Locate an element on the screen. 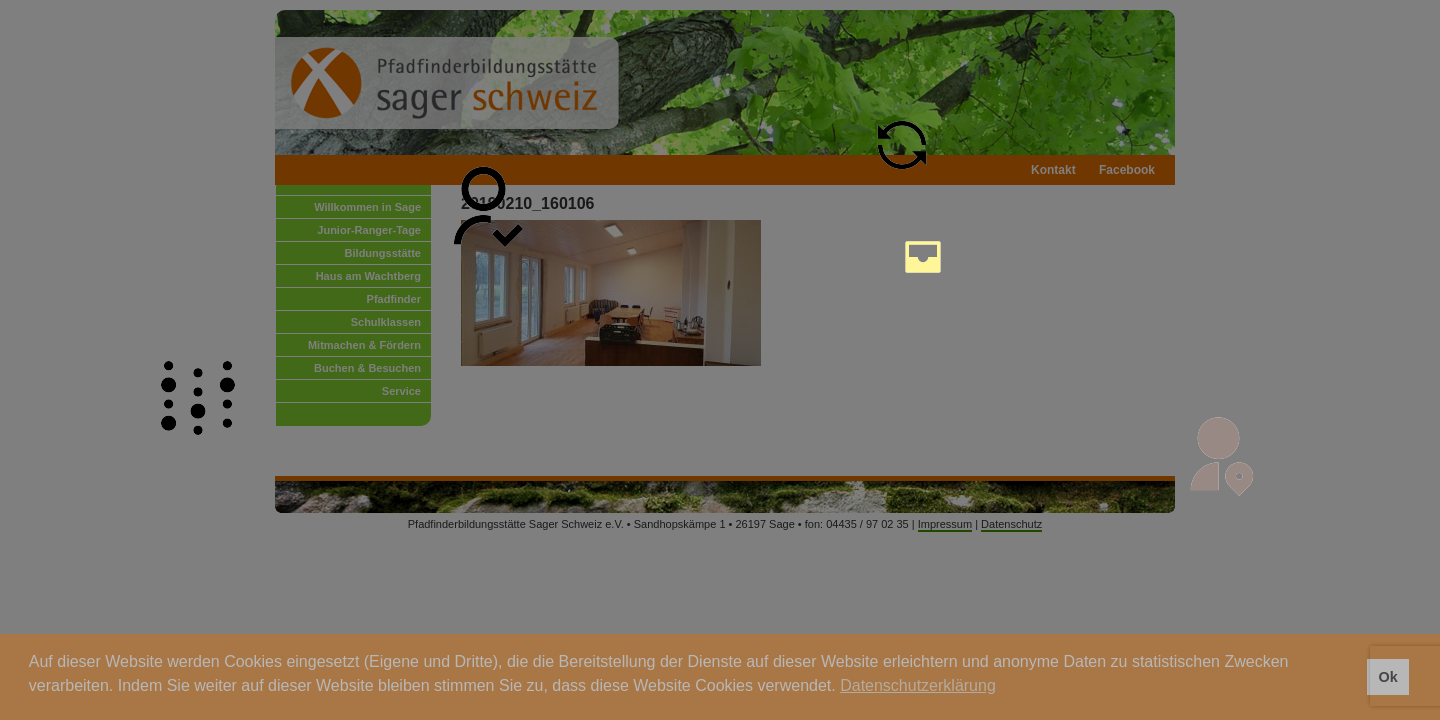  undo or revert to previous state is located at coordinates (902, 145).